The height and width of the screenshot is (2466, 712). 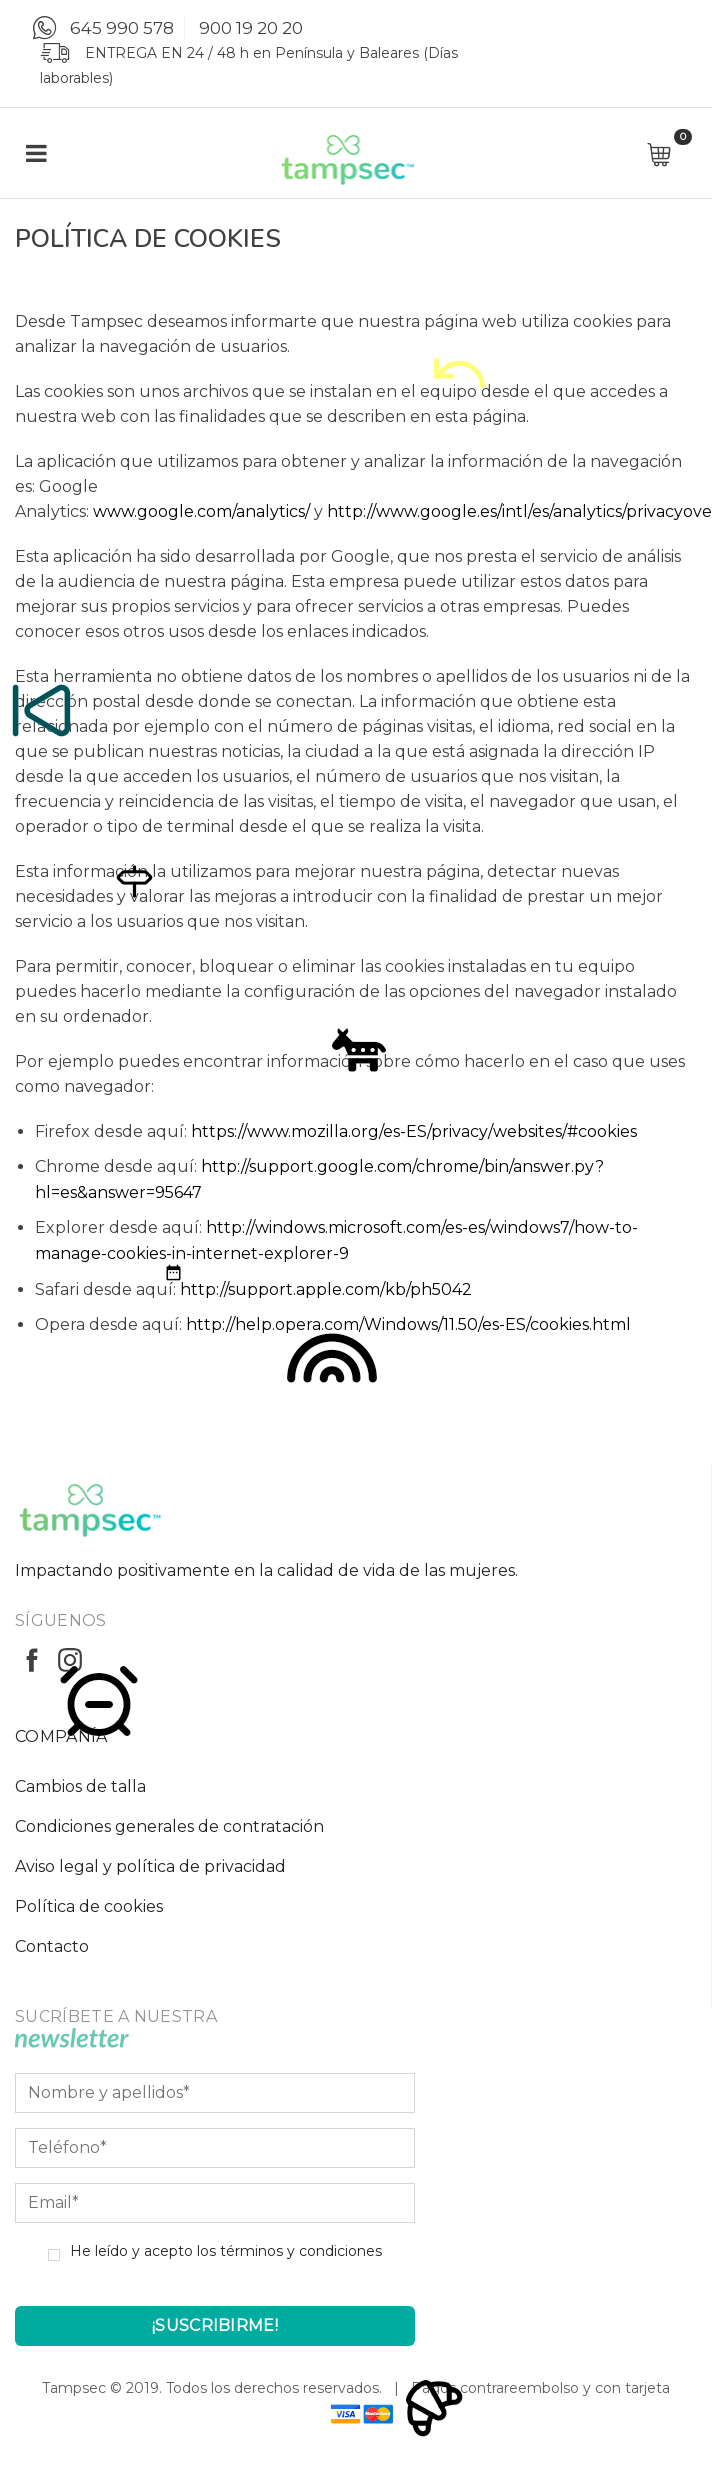 I want to click on undo the last action, so click(x=459, y=373).